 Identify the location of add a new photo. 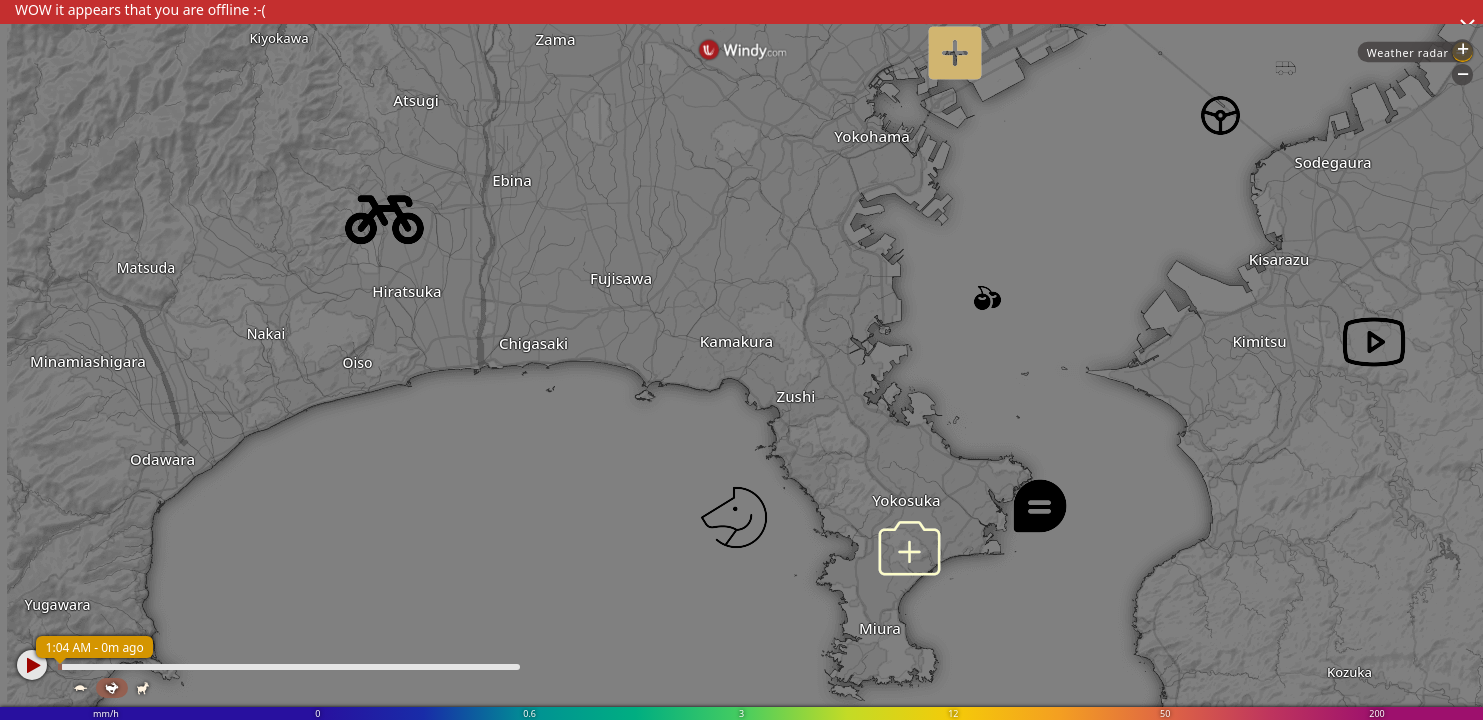
(909, 549).